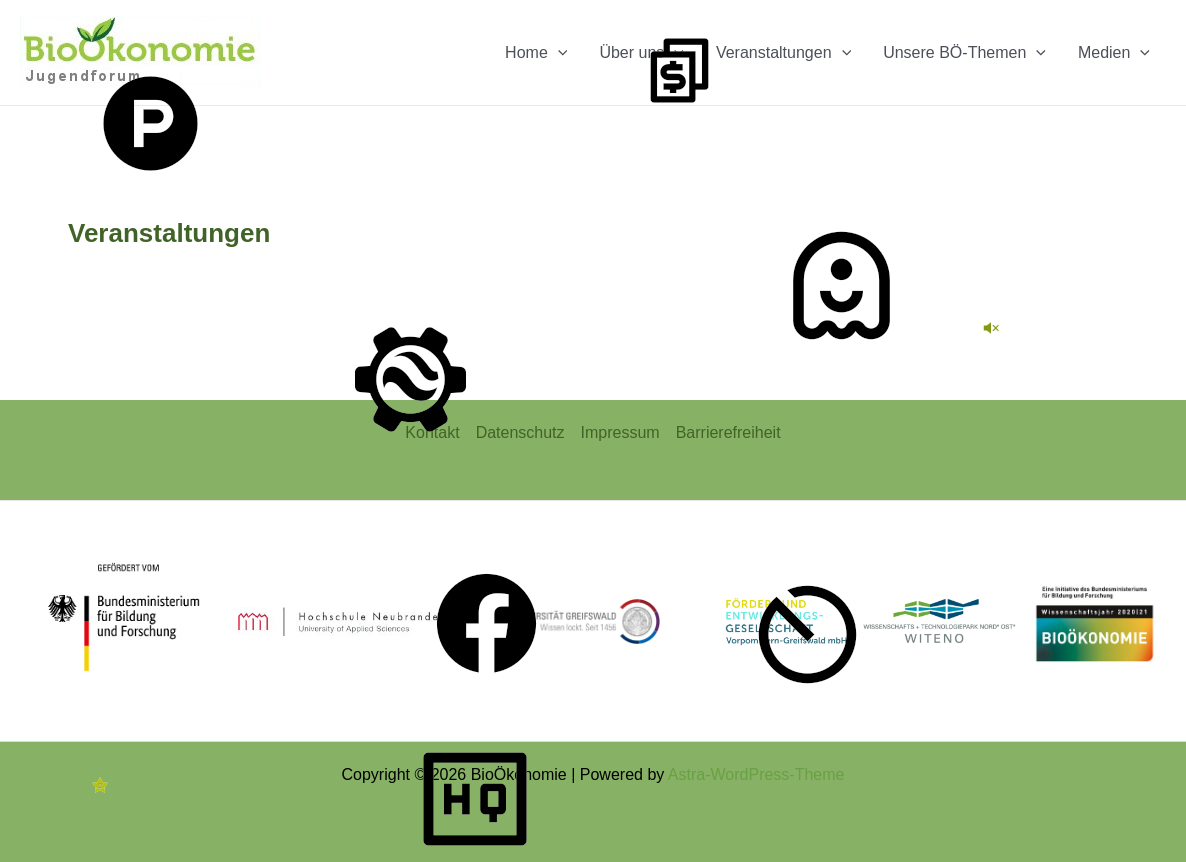 This screenshot has width=1186, height=862. I want to click on visit Product Hunt website or app, so click(150, 123).